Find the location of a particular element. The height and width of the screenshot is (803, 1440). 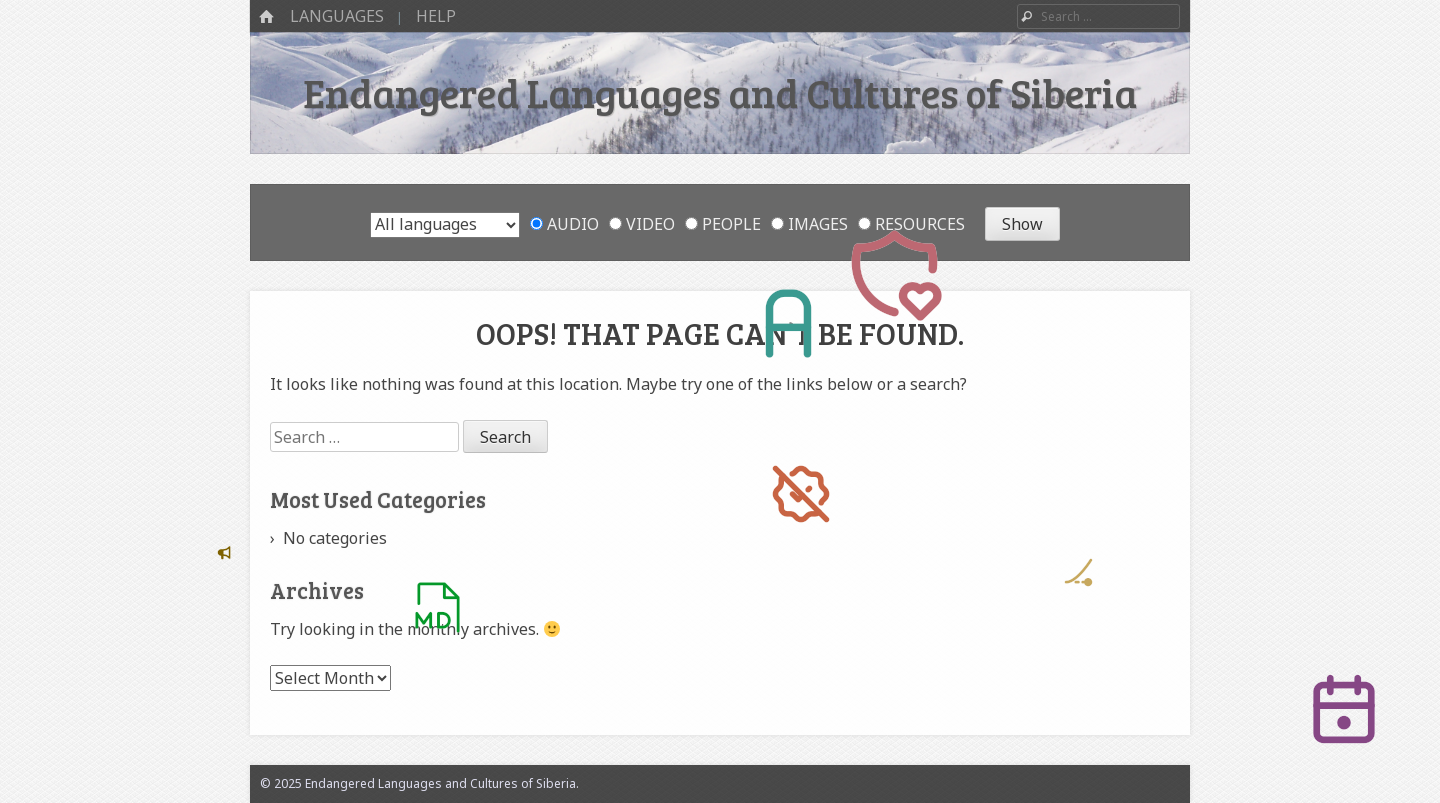

enable health data protection is located at coordinates (894, 273).